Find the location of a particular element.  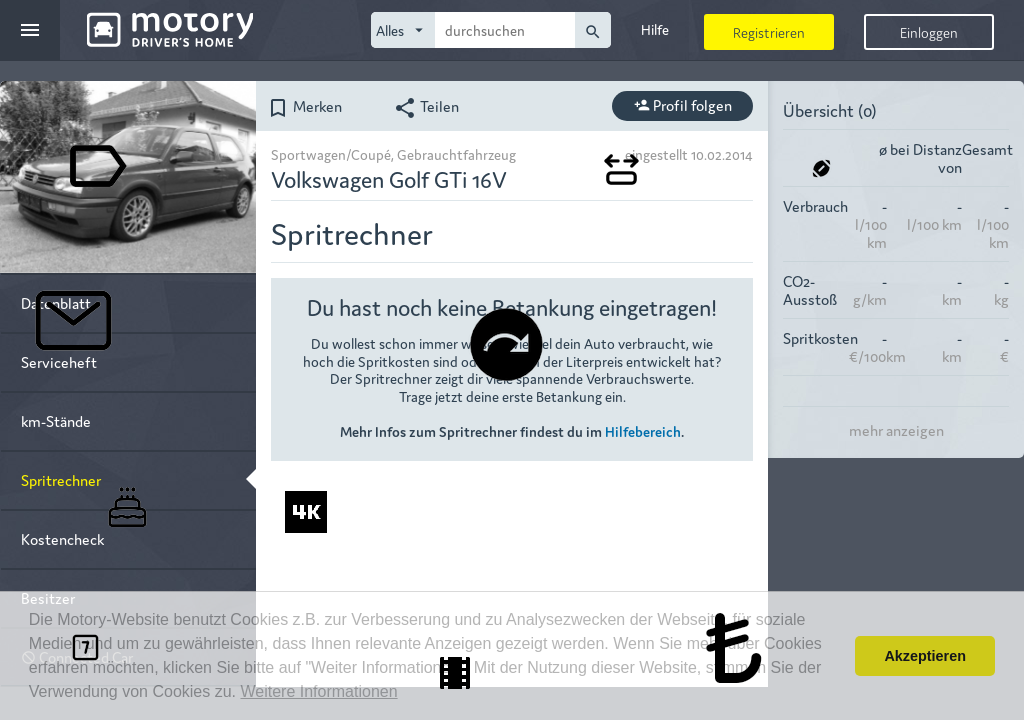

open your email inbox is located at coordinates (73, 320).